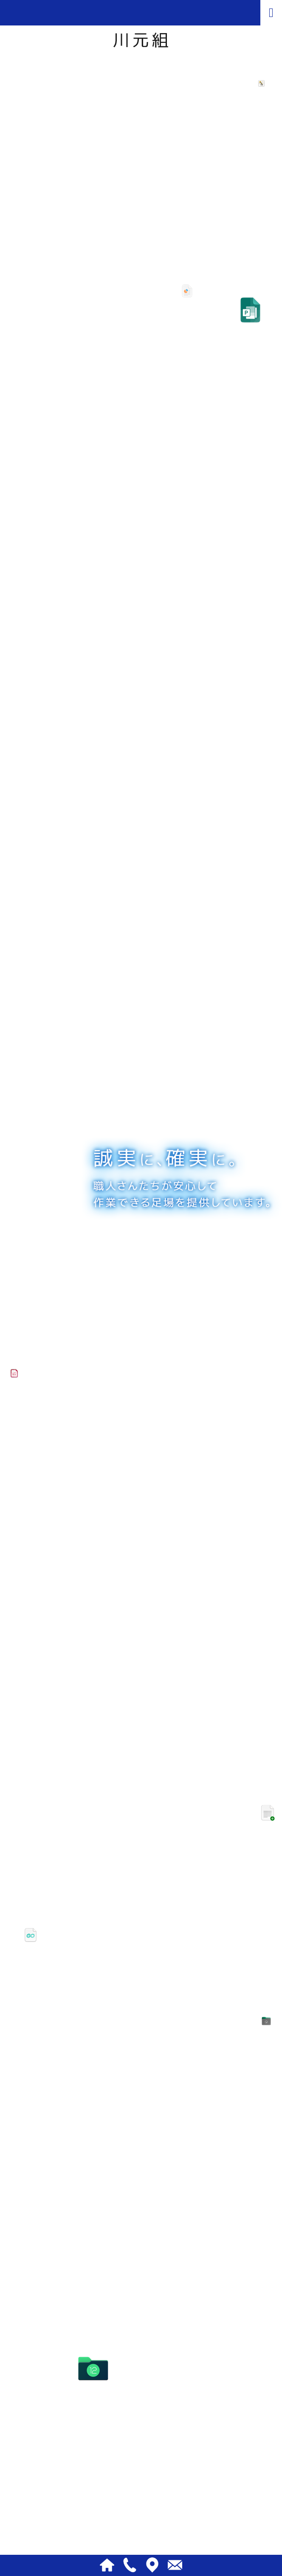  What do you see at coordinates (250, 310) in the screenshot?
I see `microsoft publisher document file` at bounding box center [250, 310].